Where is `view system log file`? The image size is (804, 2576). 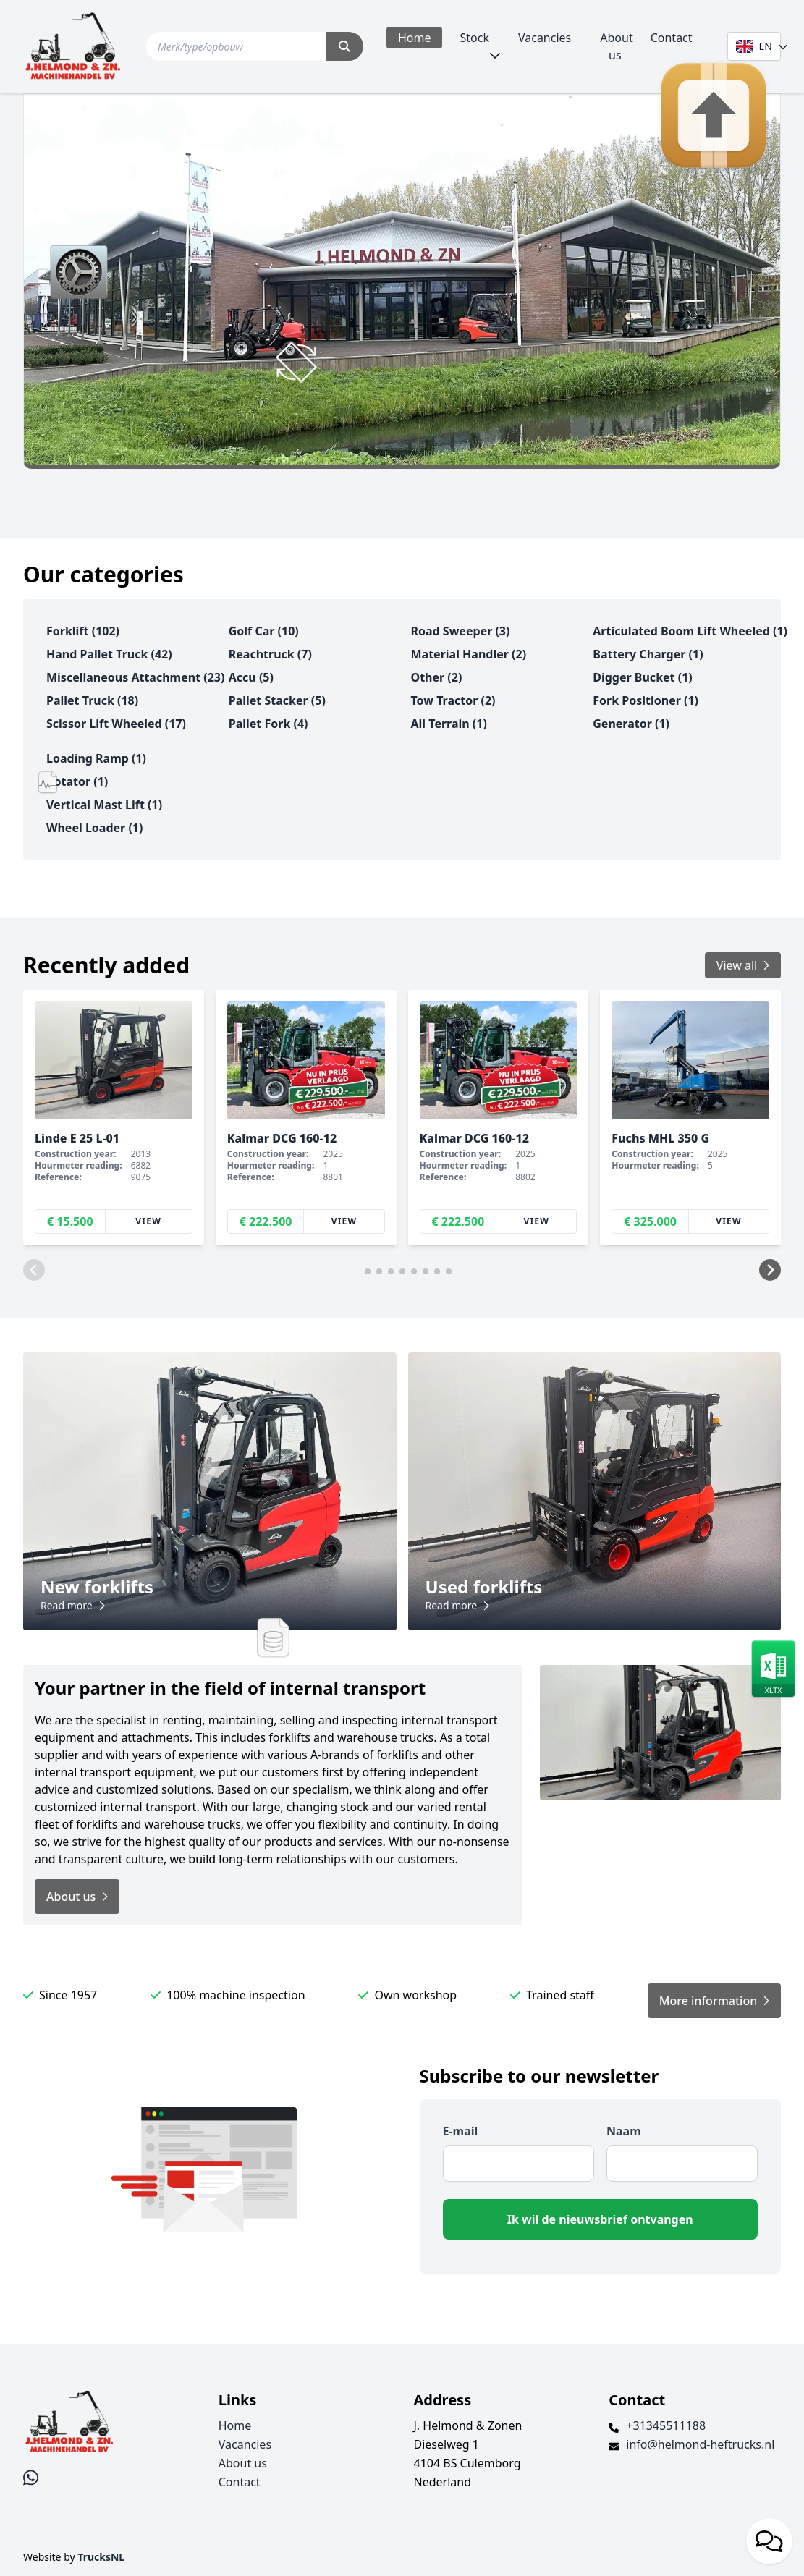
view system log file is located at coordinates (48, 782).